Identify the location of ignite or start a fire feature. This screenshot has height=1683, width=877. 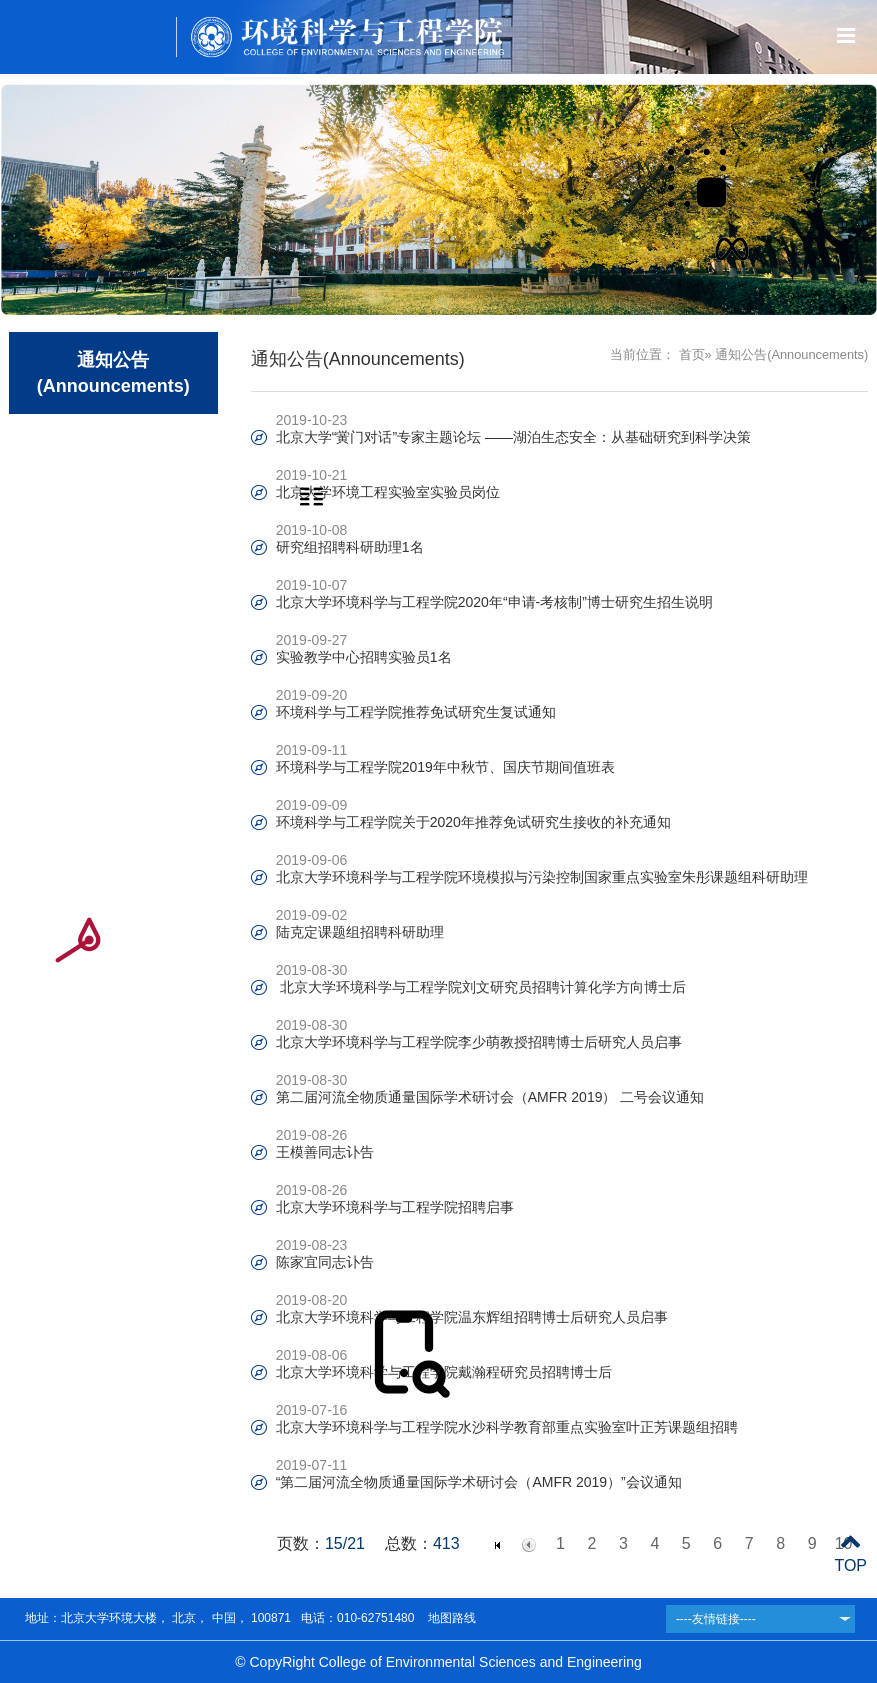
(78, 940).